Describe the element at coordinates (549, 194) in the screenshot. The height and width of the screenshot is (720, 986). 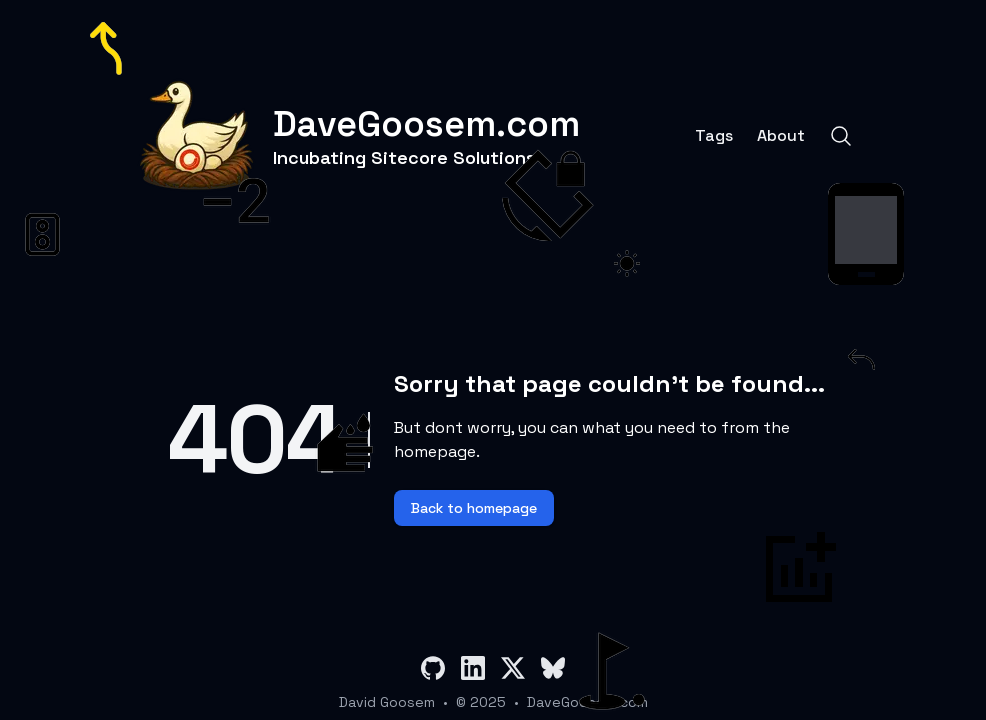
I see `lock screen rotation to current orientation` at that location.